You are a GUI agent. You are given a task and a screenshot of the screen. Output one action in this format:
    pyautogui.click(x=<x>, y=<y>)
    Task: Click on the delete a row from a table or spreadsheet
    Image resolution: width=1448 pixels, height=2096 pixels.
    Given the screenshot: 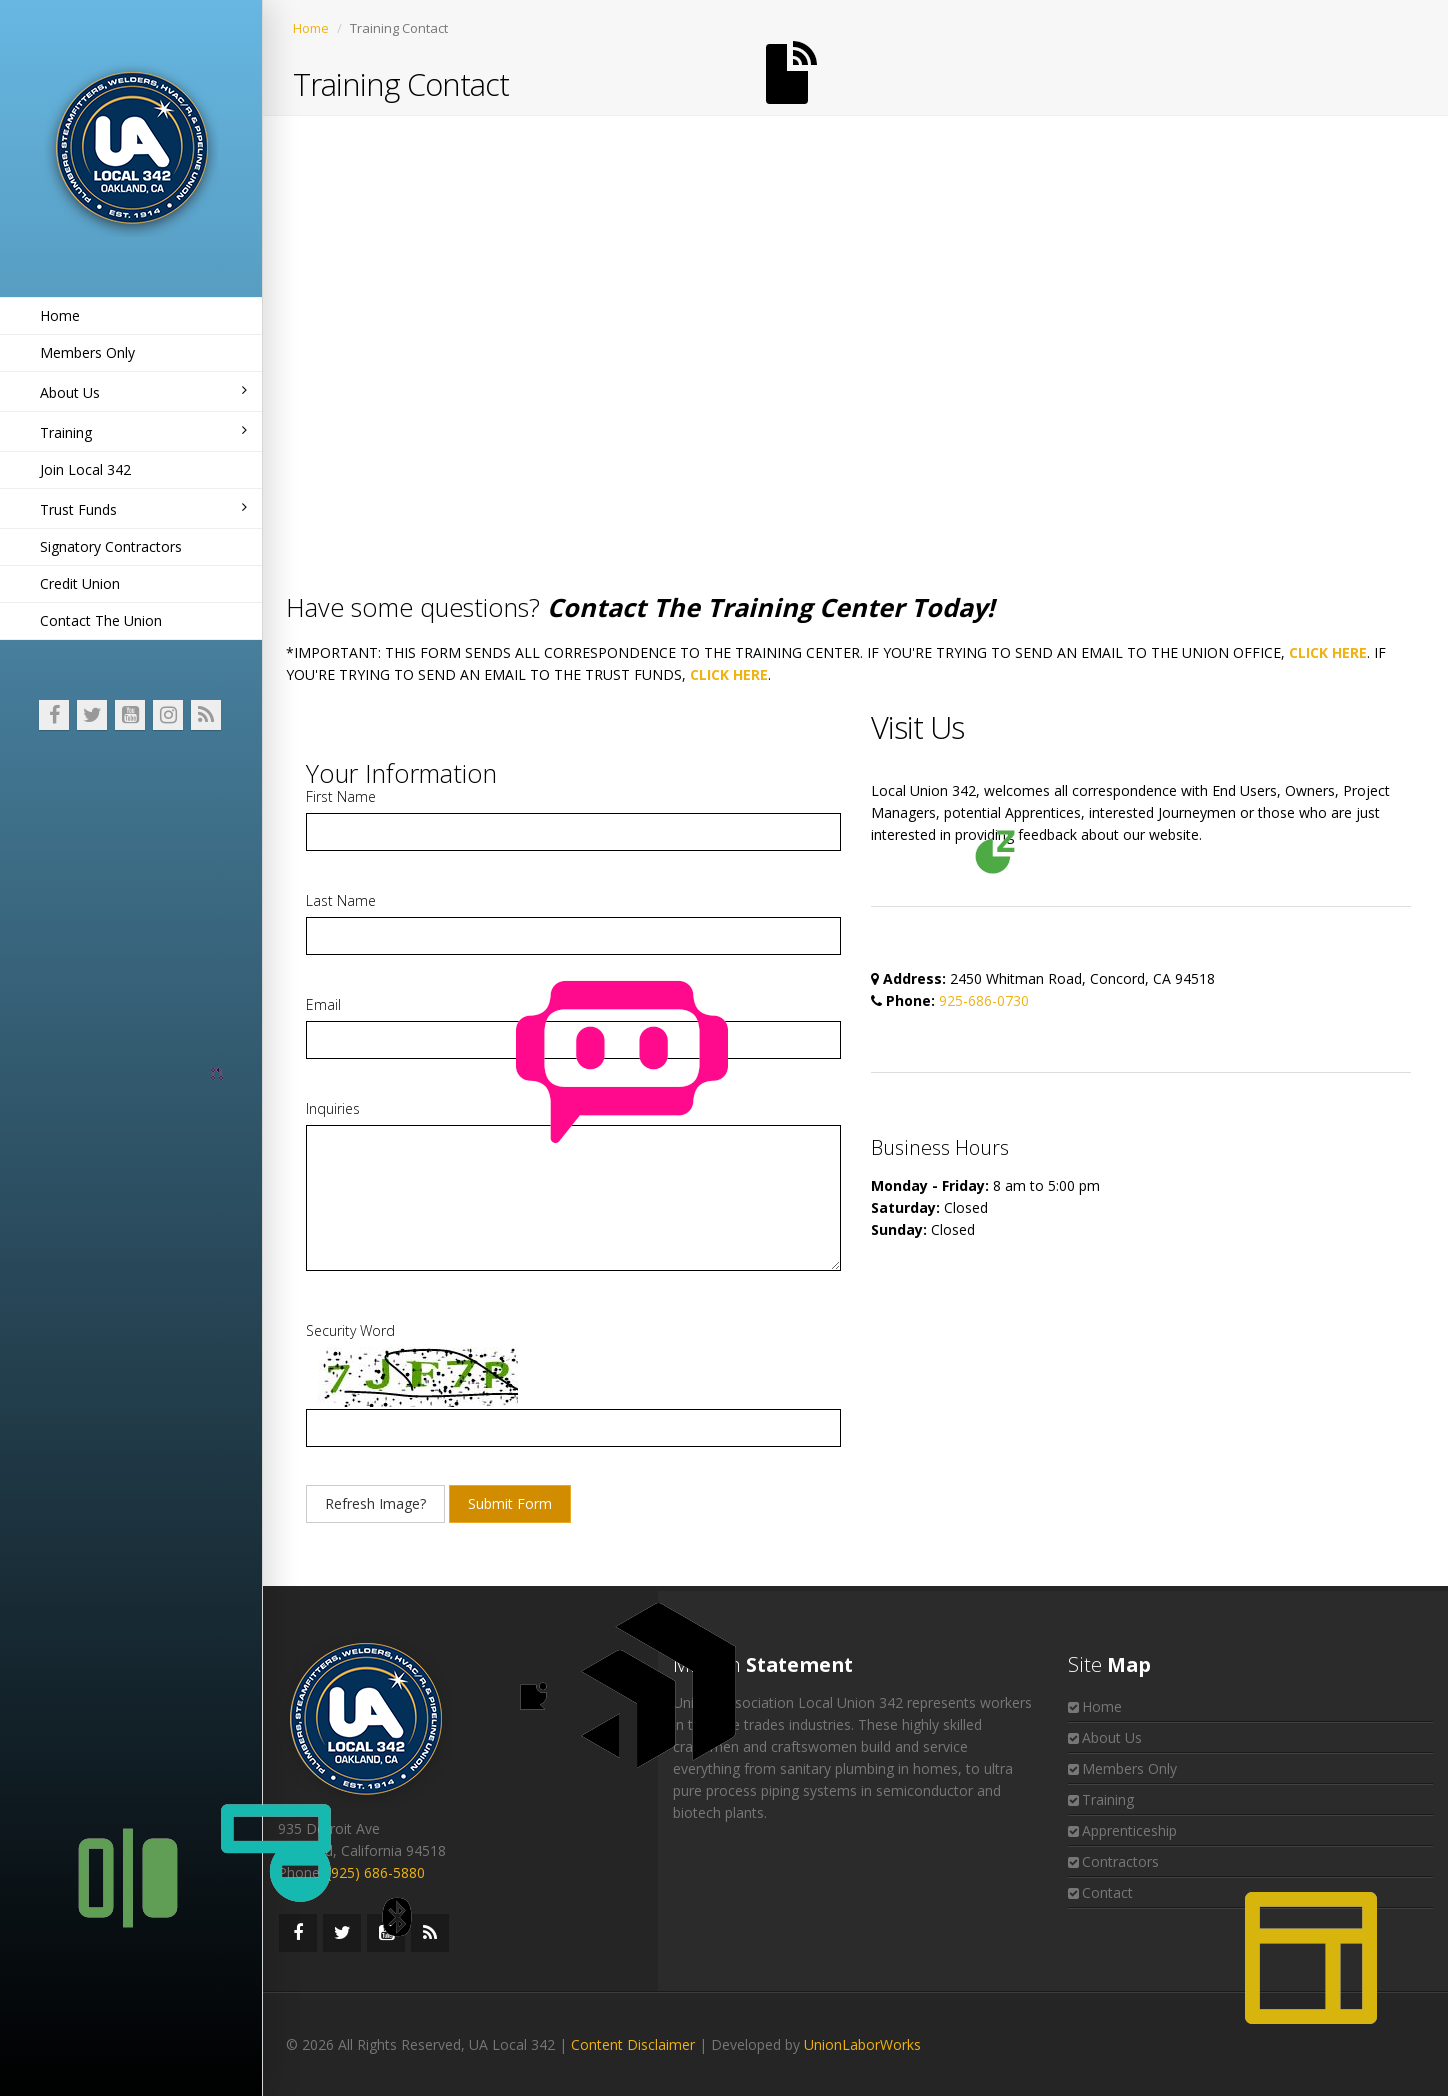 What is the action you would take?
    pyautogui.click(x=276, y=1847)
    